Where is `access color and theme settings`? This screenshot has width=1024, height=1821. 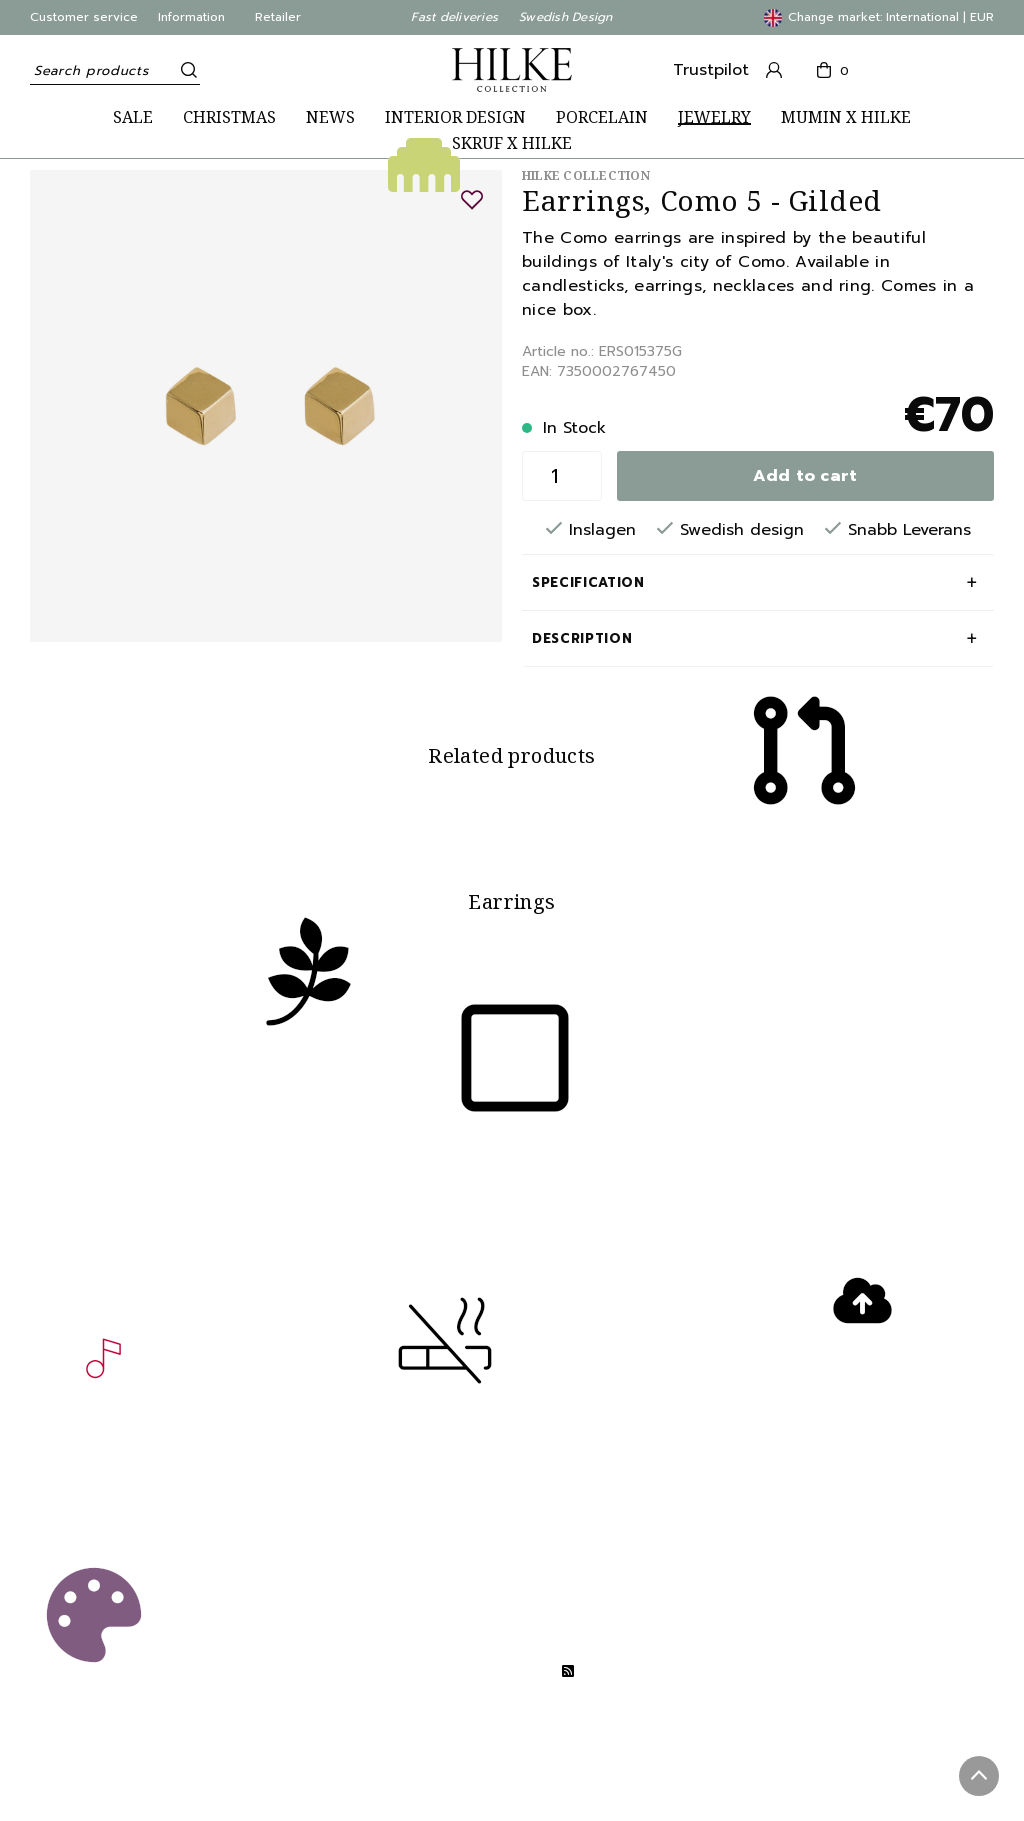
access color and theme settings is located at coordinates (94, 1615).